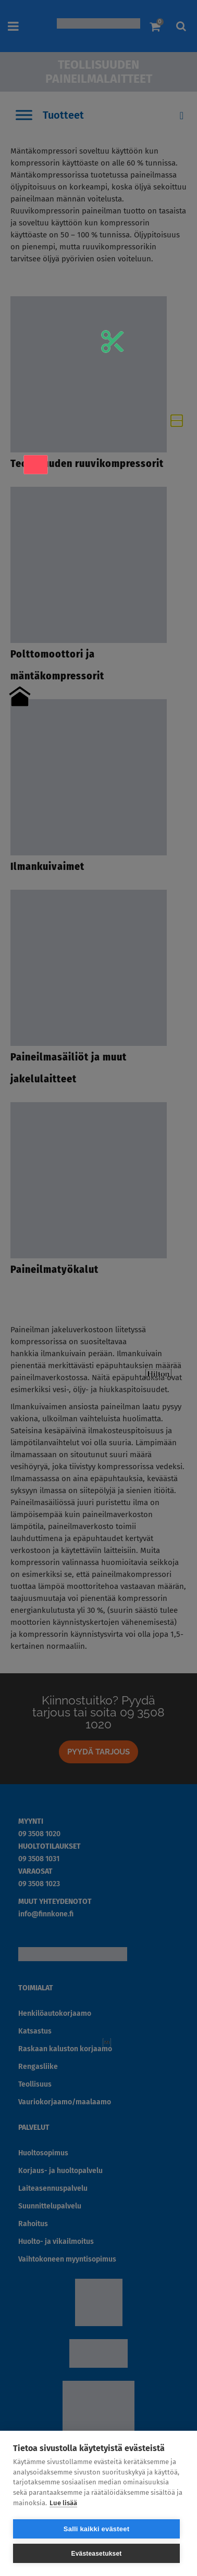  I want to click on open matrix messaging app, so click(107, 2042).